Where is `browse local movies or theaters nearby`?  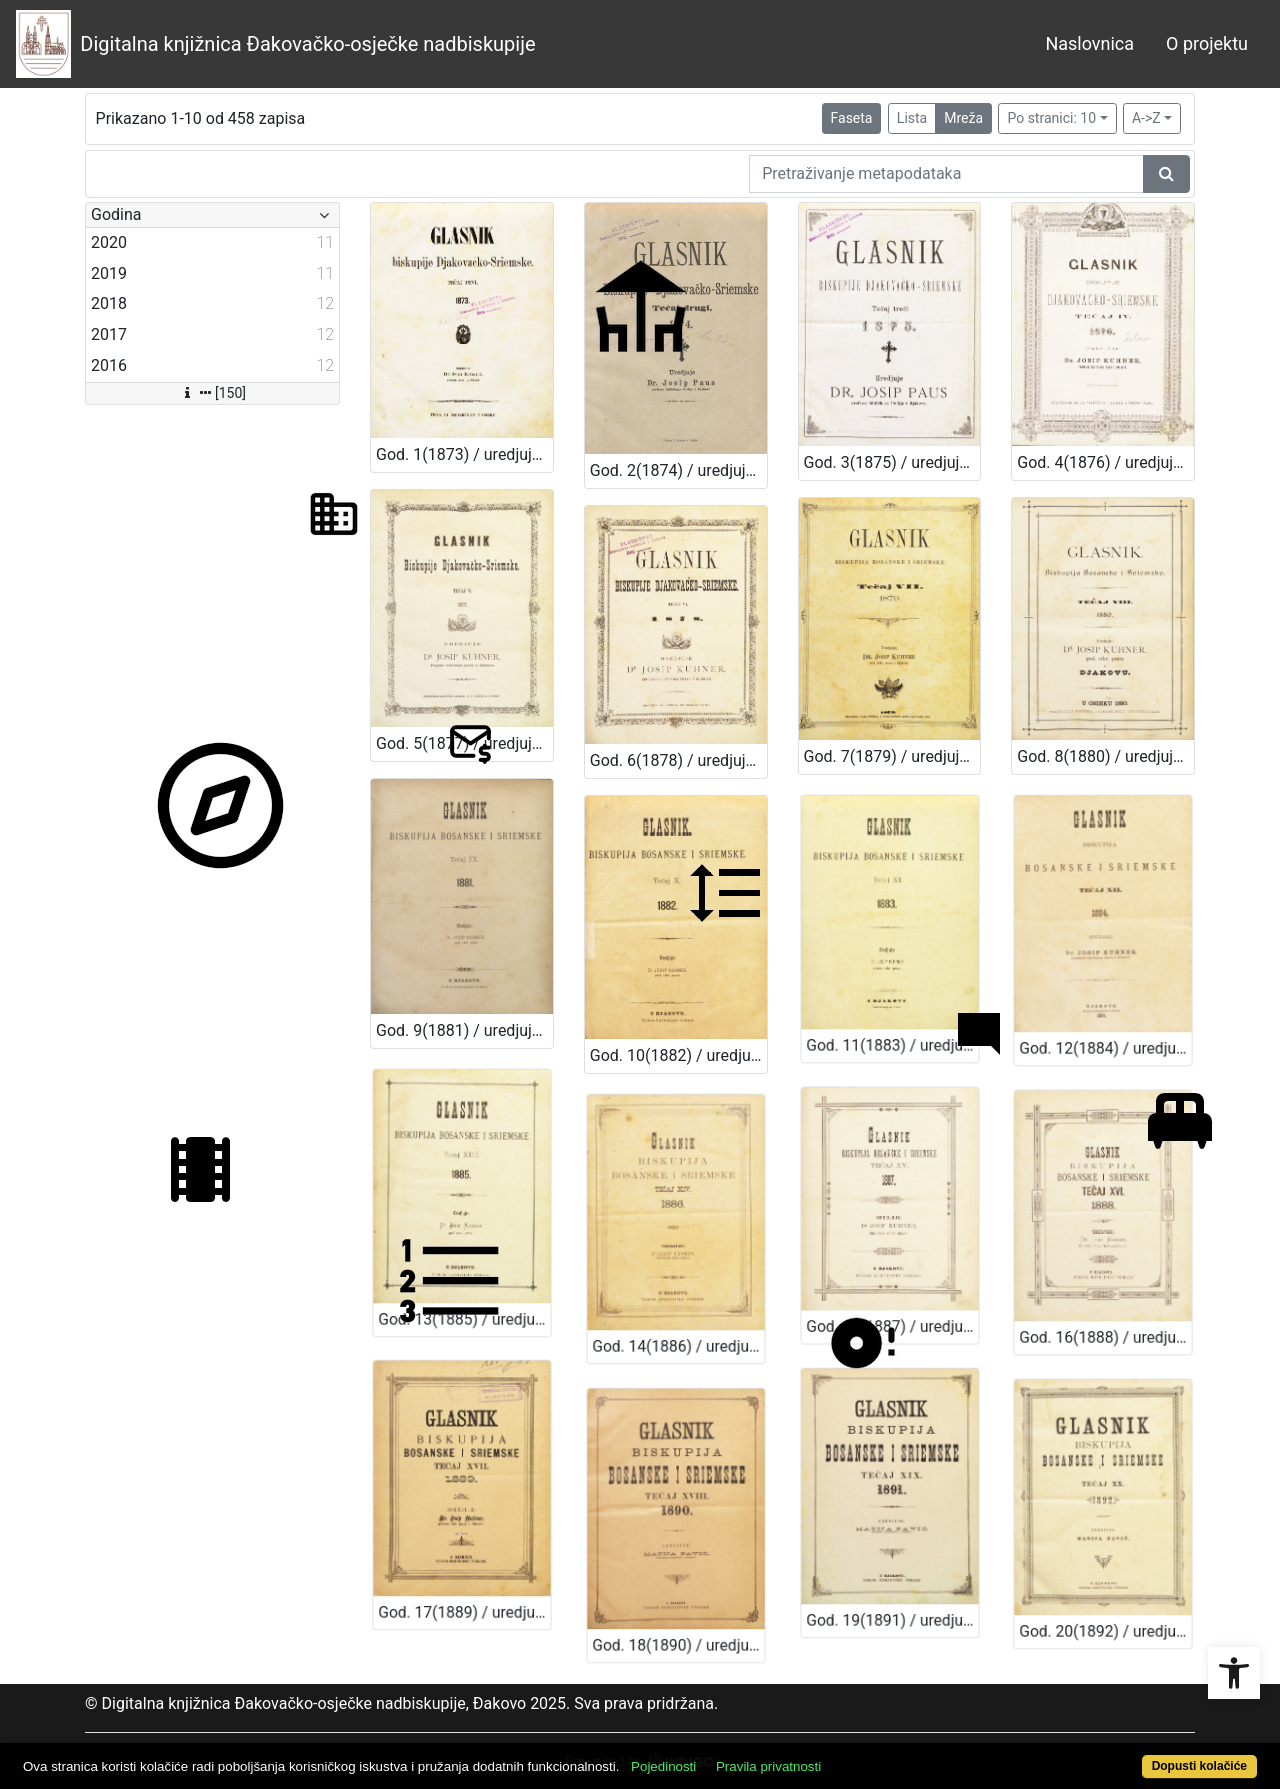 browse local movies or theaters nearby is located at coordinates (200, 1169).